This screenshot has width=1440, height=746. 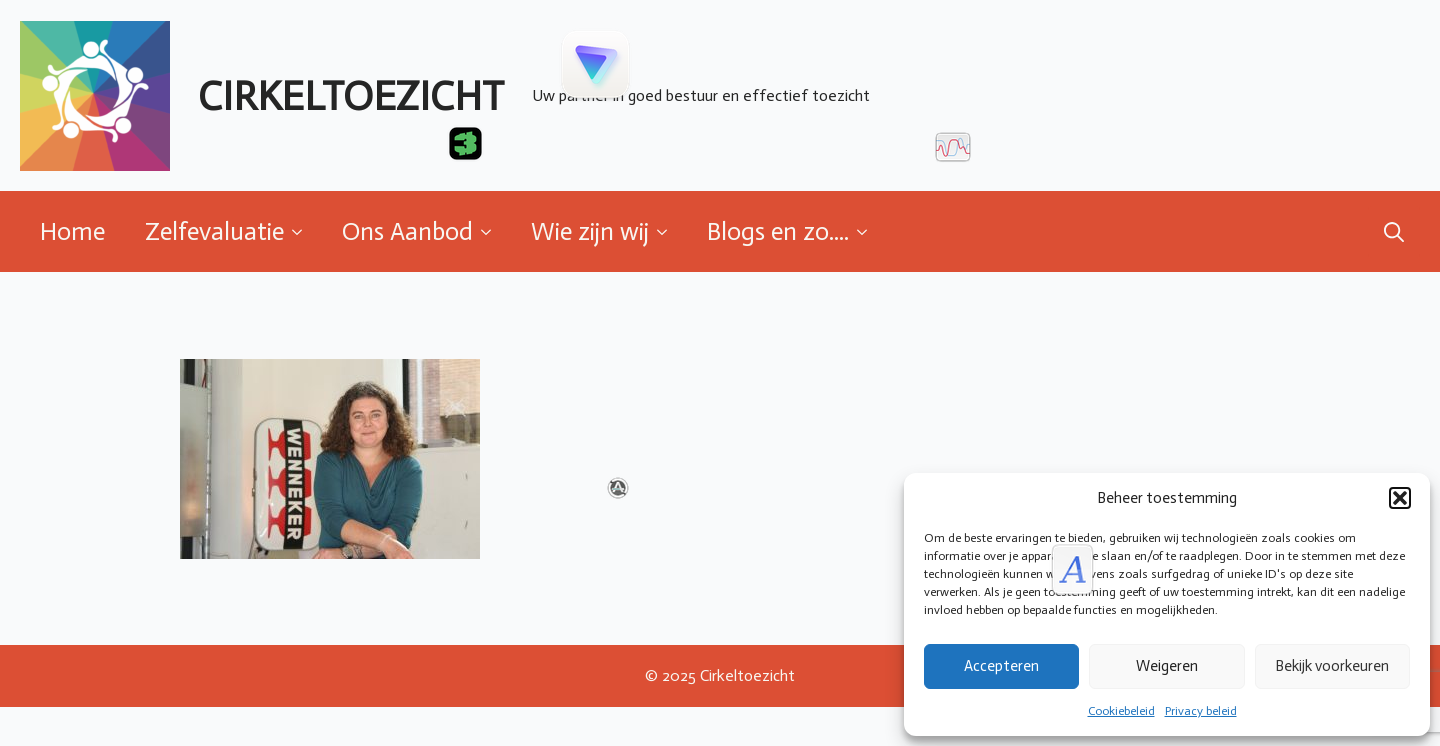 What do you see at coordinates (618, 488) in the screenshot?
I see `check for available software updates` at bounding box center [618, 488].